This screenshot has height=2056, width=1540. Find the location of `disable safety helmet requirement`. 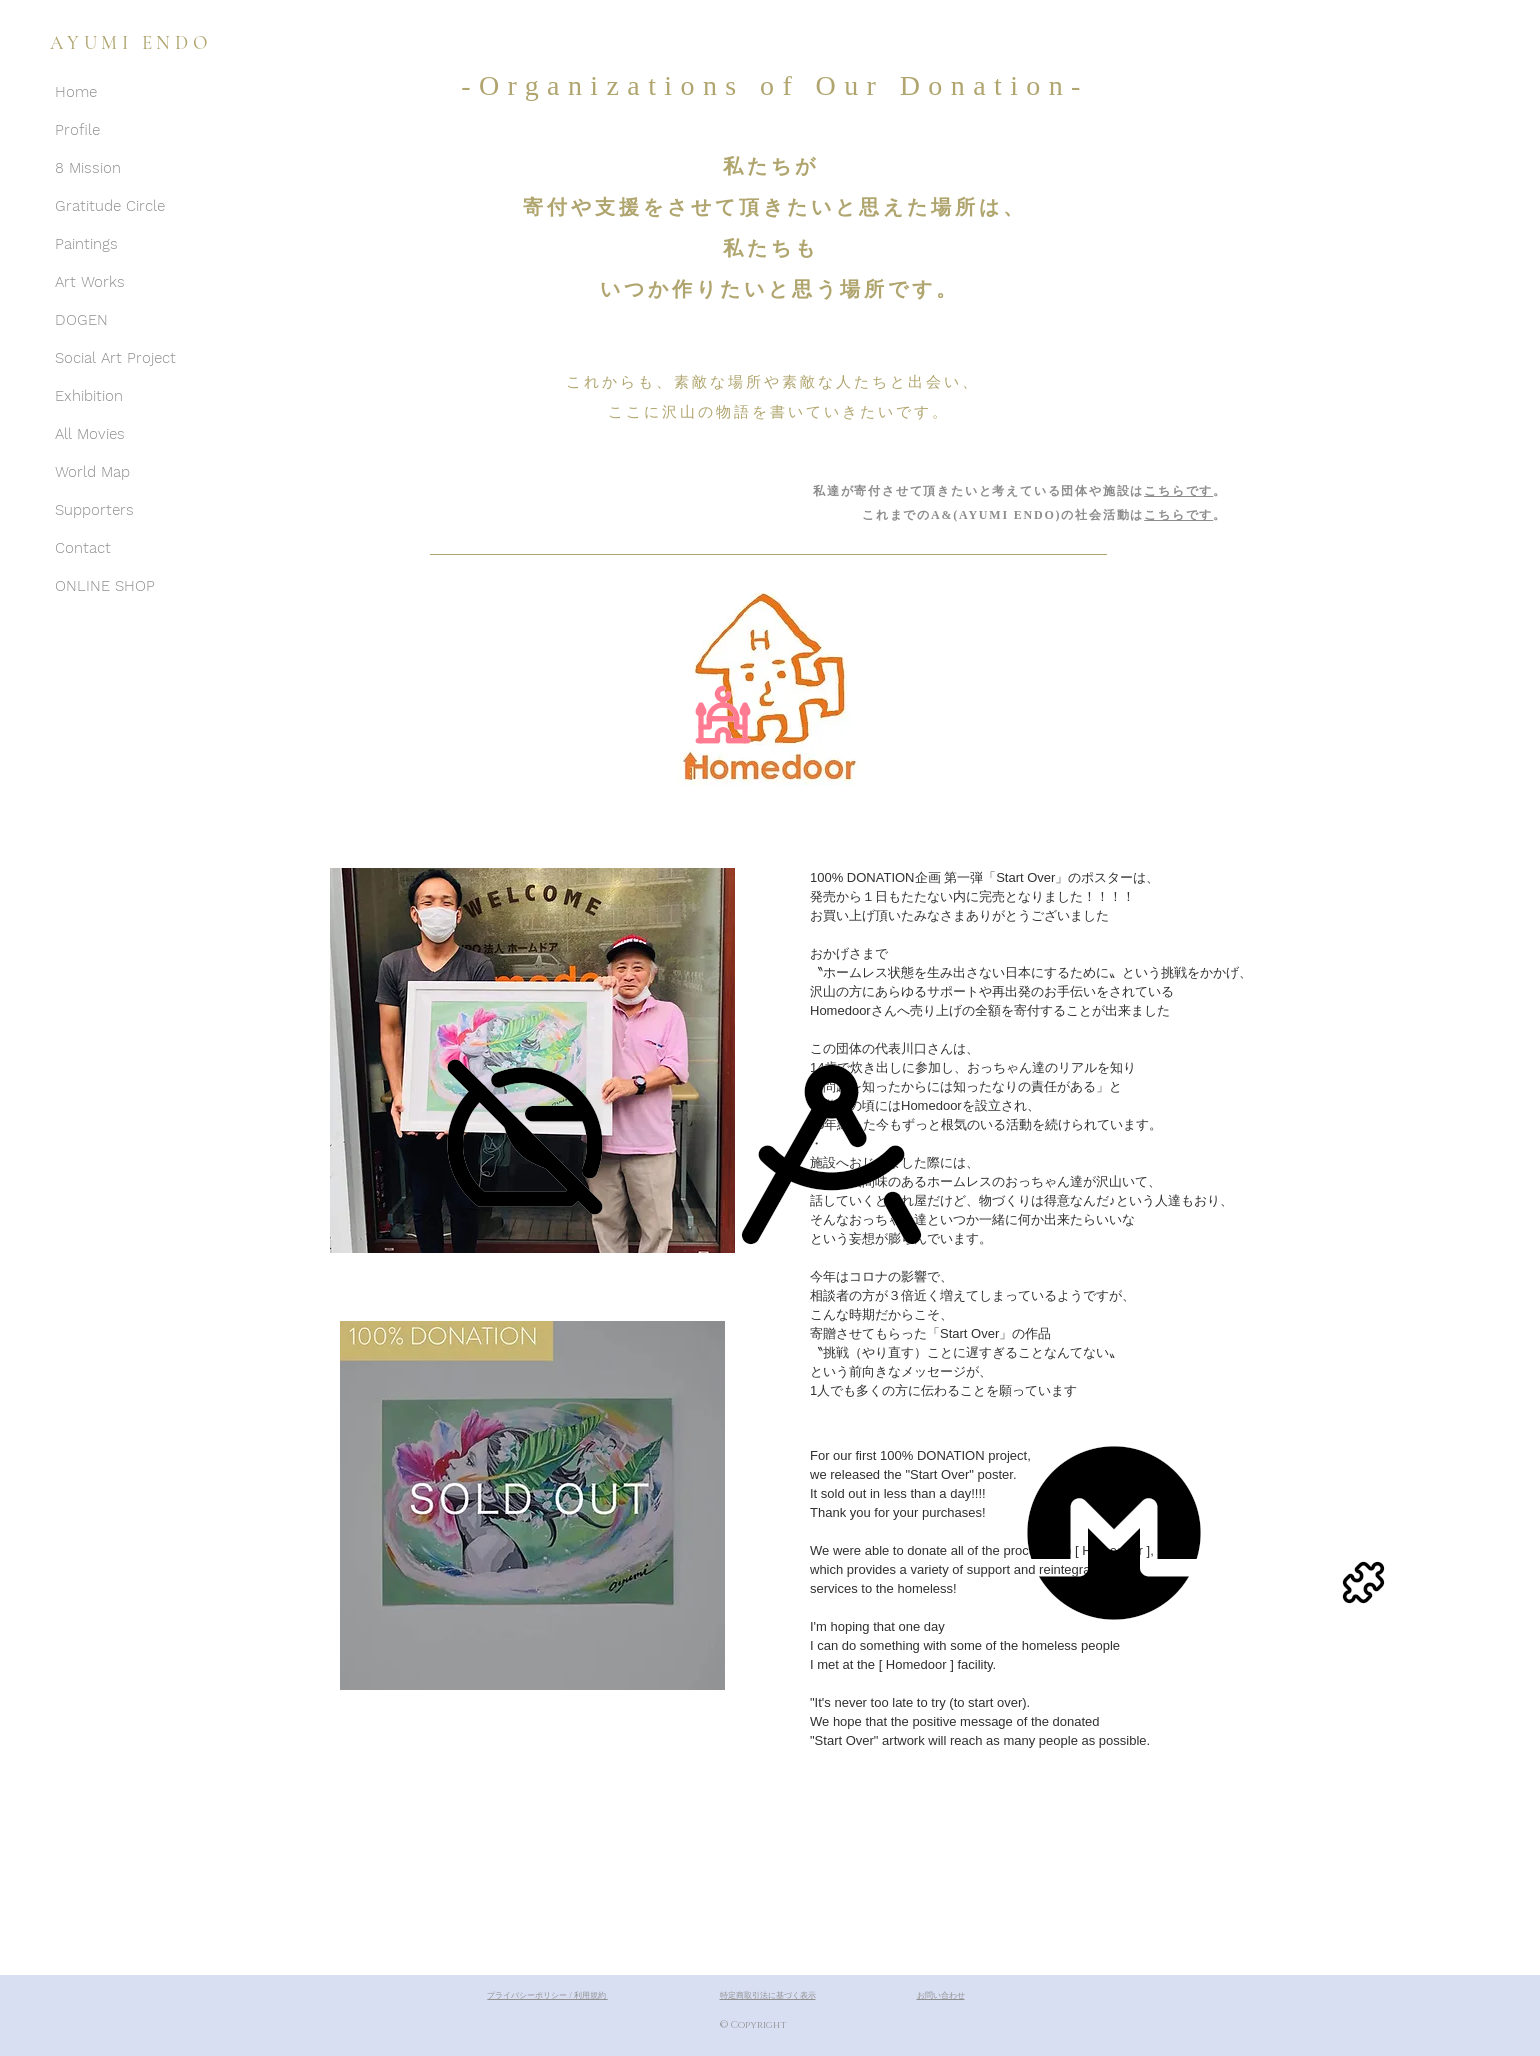

disable safety helmet requirement is located at coordinates (525, 1137).